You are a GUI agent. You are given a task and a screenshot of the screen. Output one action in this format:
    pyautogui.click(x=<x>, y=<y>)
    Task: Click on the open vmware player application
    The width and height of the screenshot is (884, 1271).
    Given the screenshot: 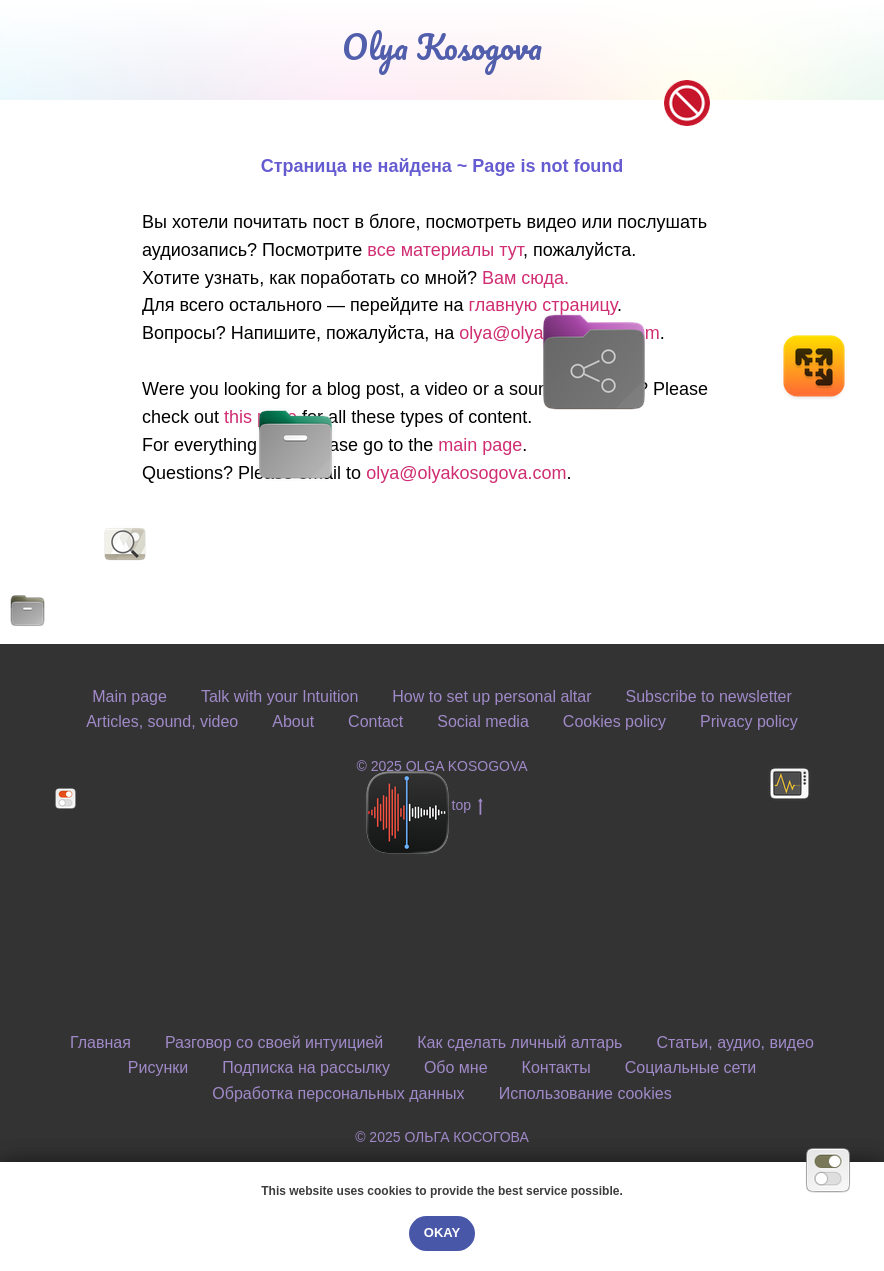 What is the action you would take?
    pyautogui.click(x=814, y=366)
    